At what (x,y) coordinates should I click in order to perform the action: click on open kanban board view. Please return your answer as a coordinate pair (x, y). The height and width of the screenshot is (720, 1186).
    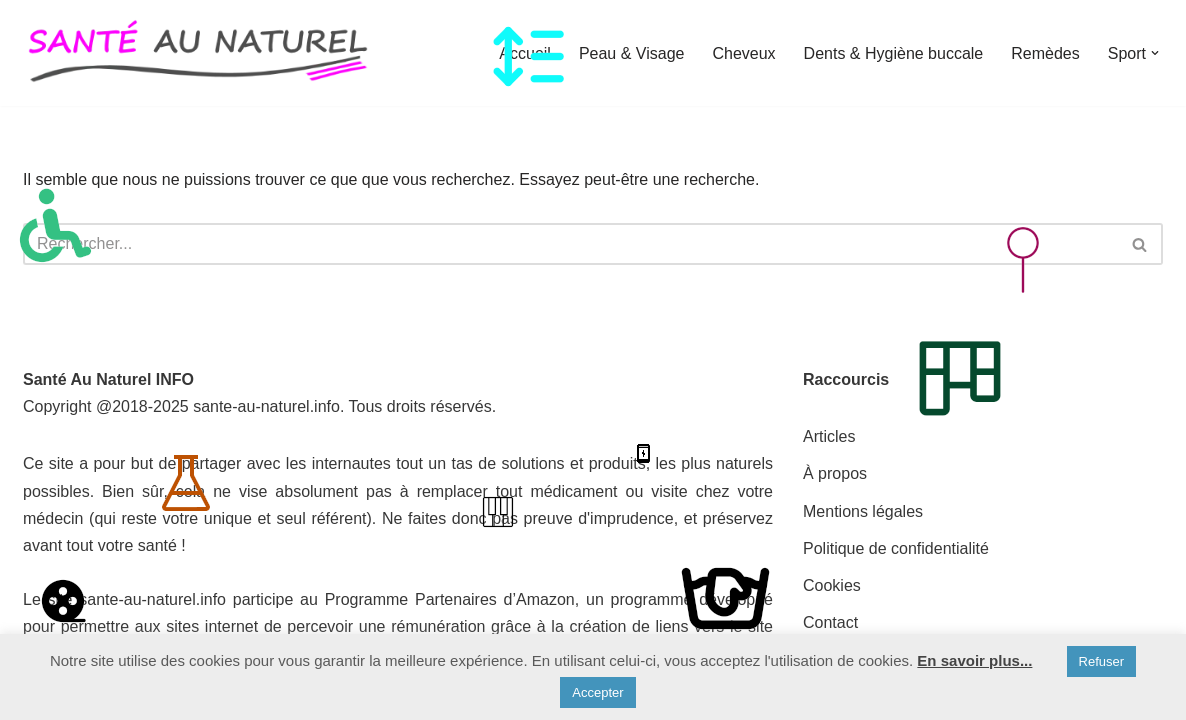
    Looking at the image, I should click on (960, 375).